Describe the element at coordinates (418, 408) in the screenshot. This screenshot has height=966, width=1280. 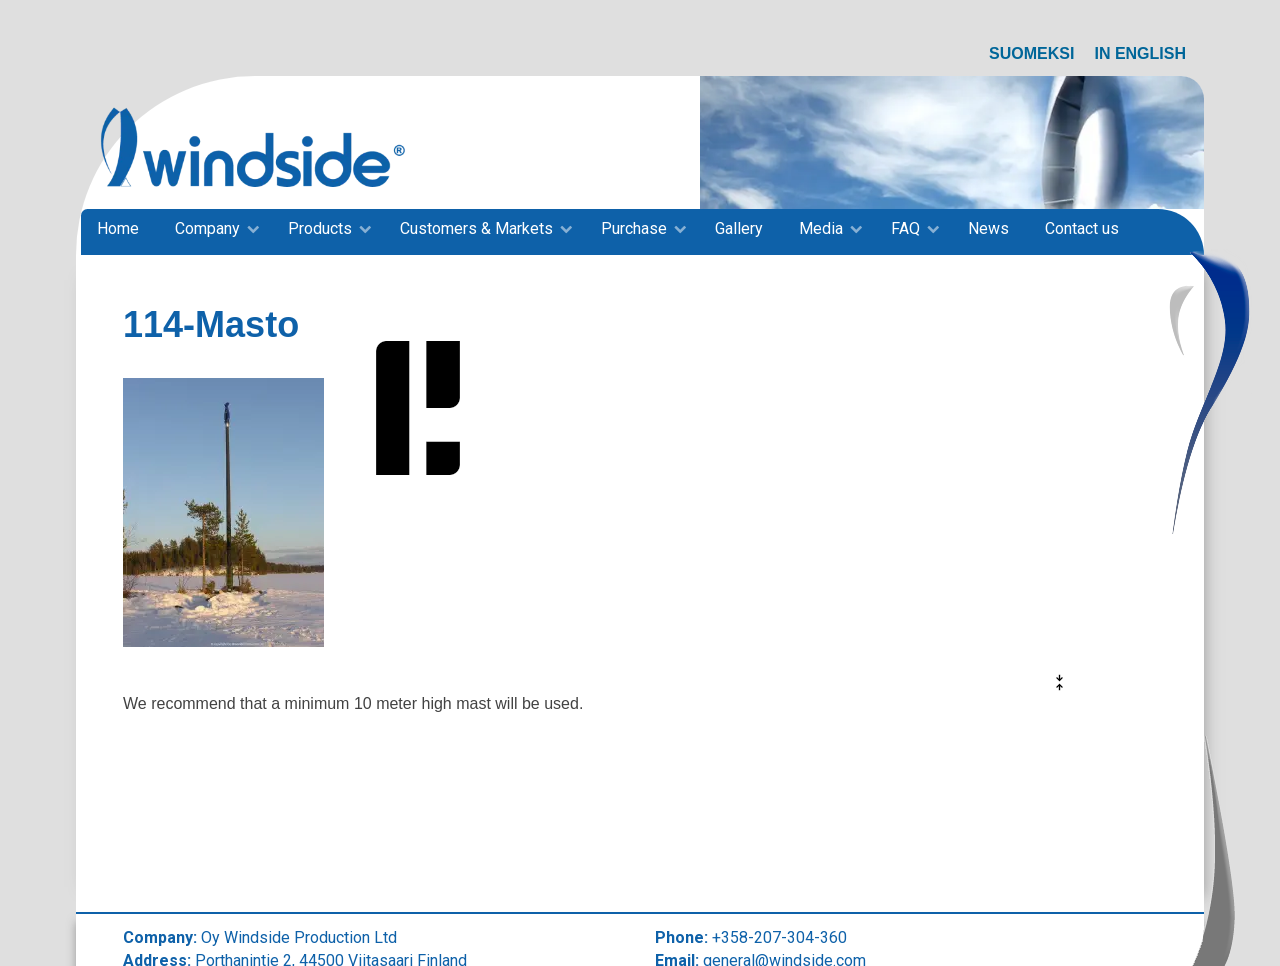
I see `open the pleroma app` at that location.